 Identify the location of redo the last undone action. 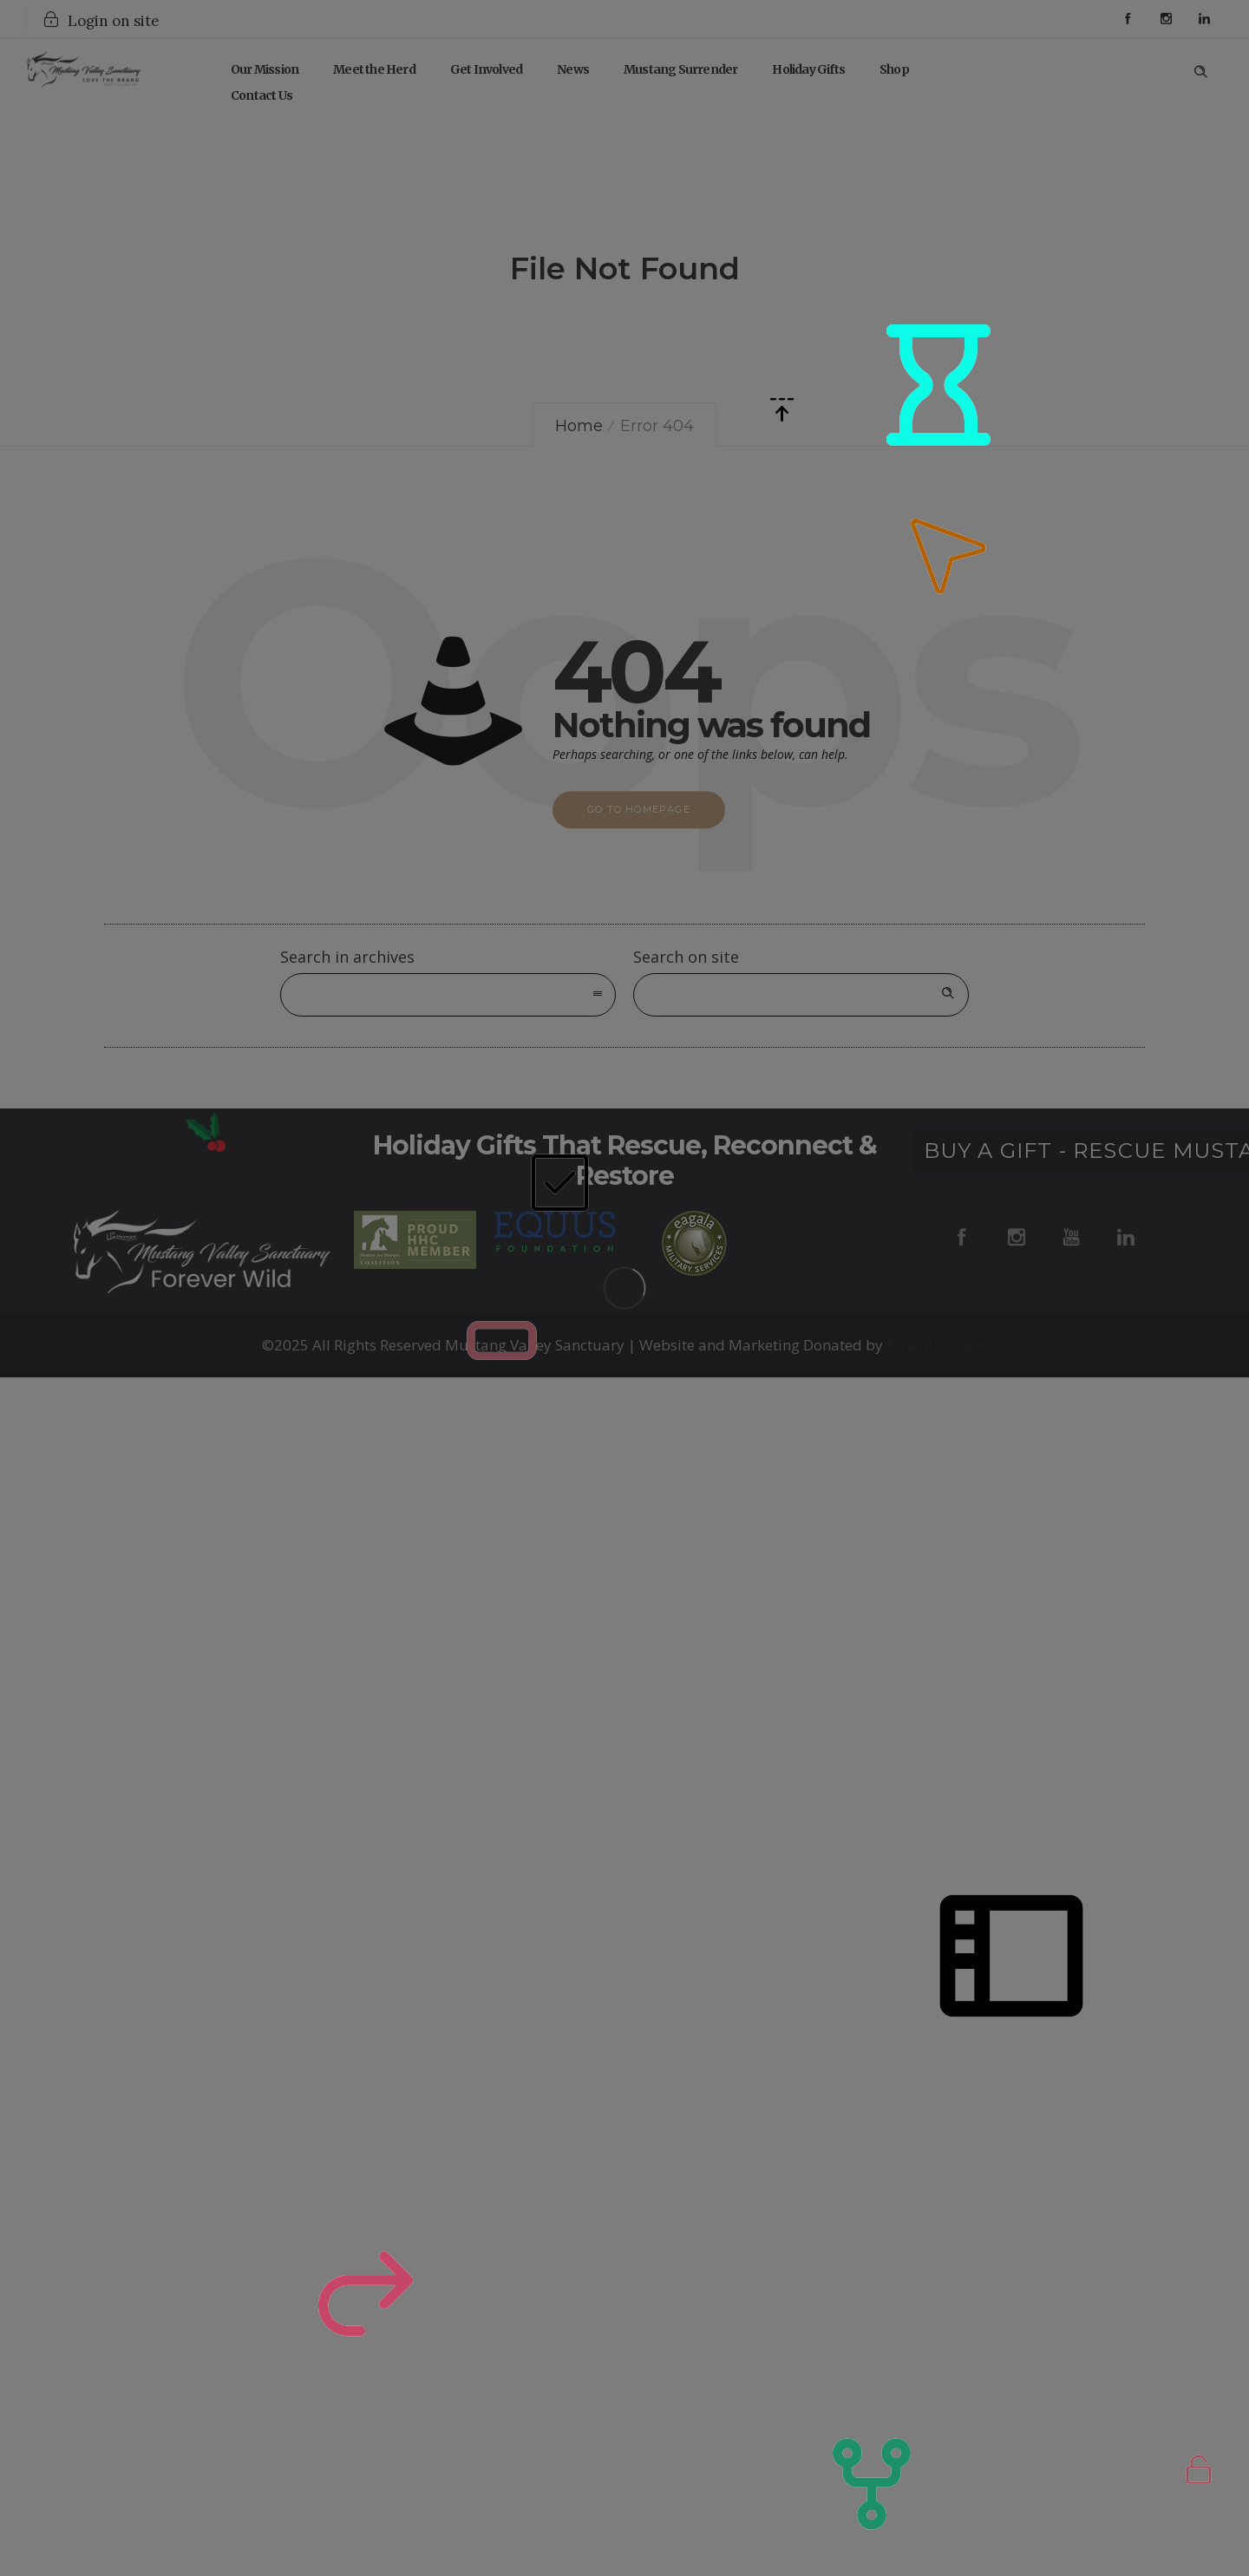
(365, 2295).